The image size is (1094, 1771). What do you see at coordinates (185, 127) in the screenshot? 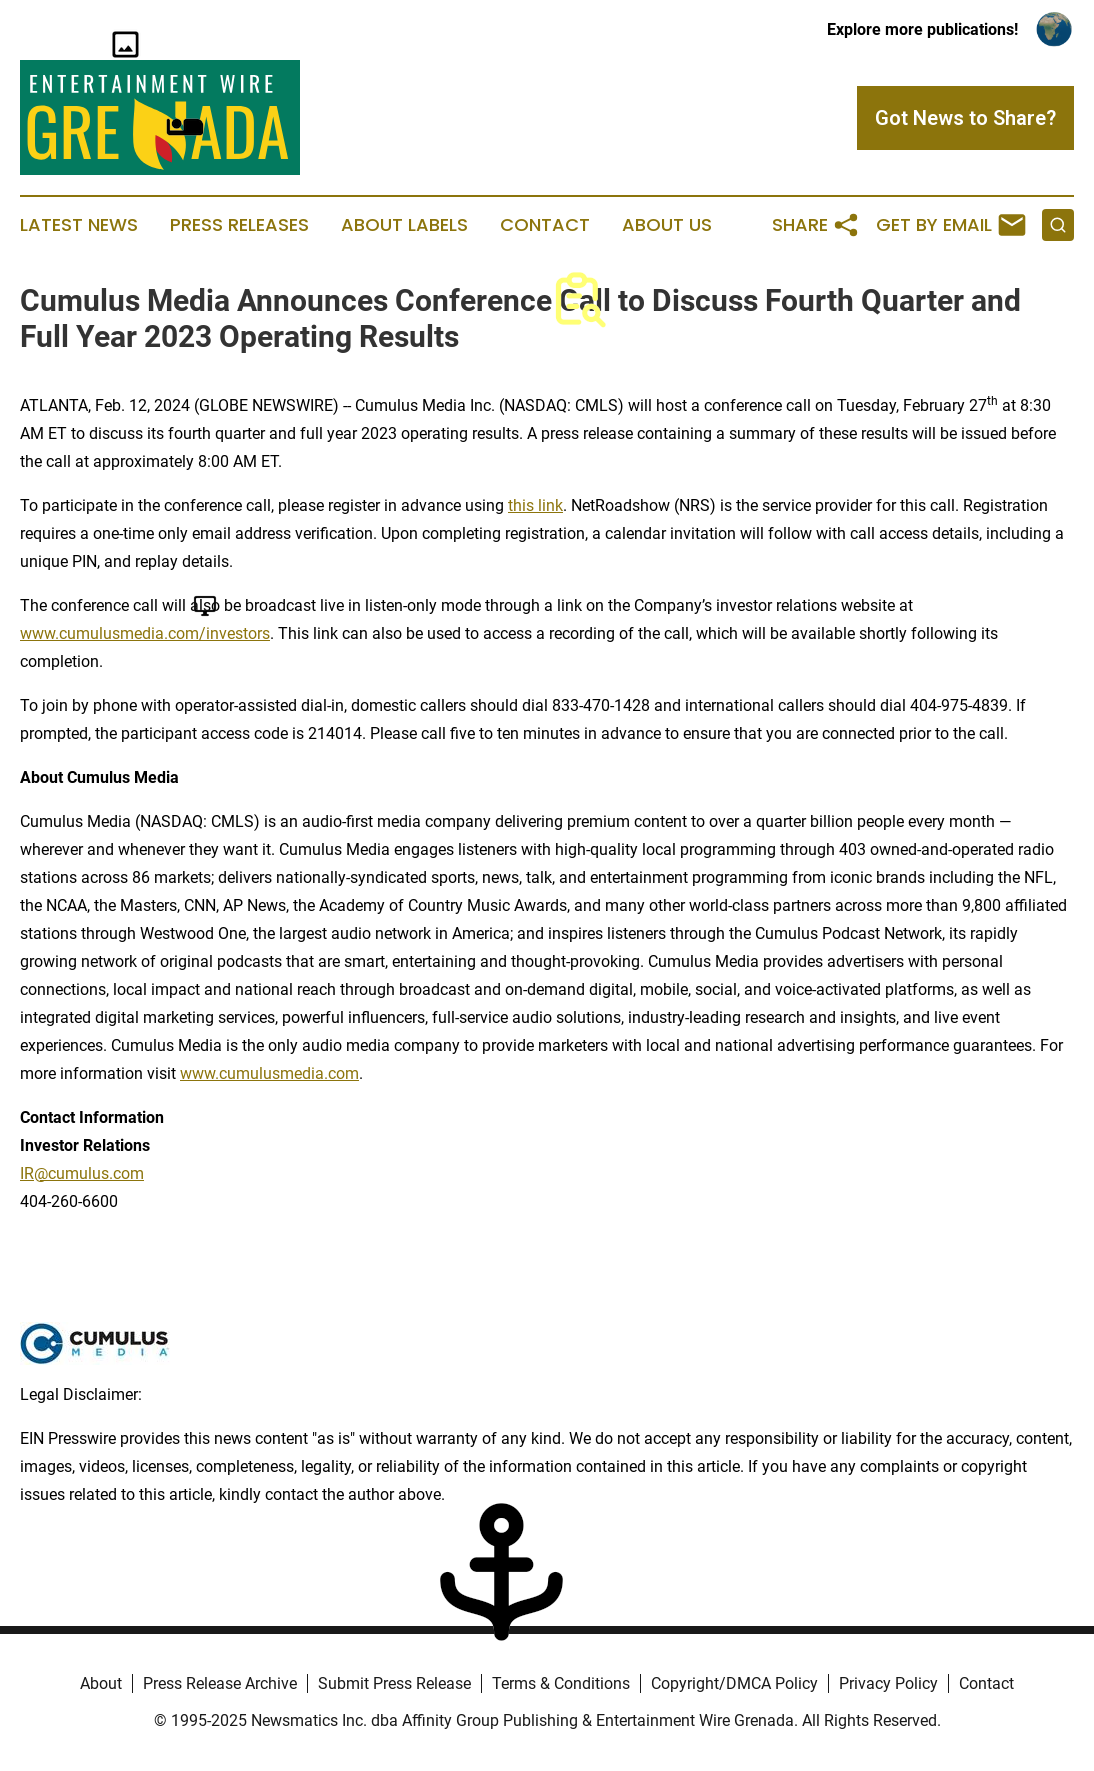
I see `select a lie-flat or suite seat option` at bounding box center [185, 127].